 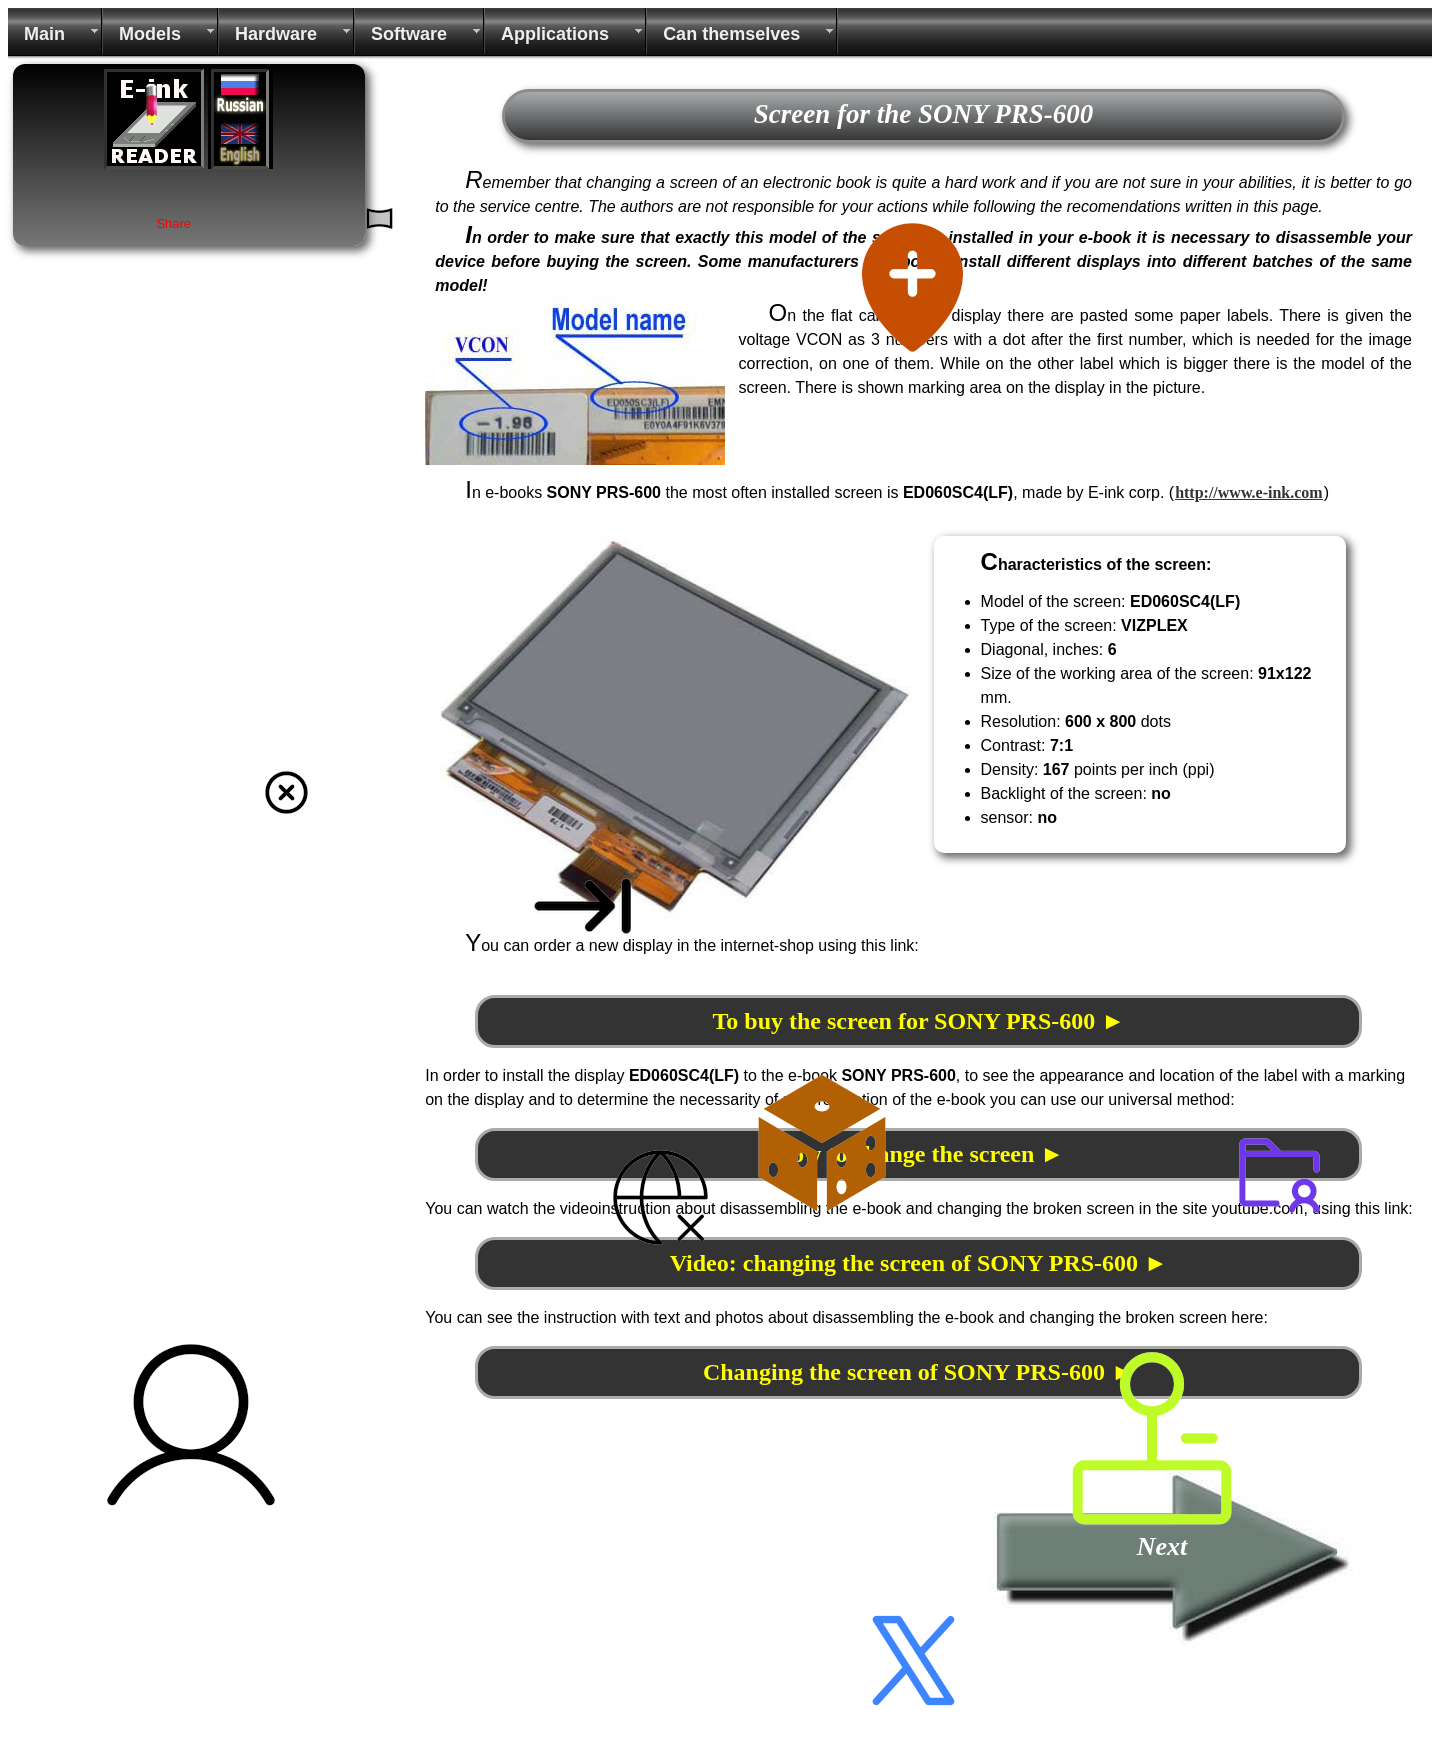 I want to click on no internet connection, so click(x=660, y=1197).